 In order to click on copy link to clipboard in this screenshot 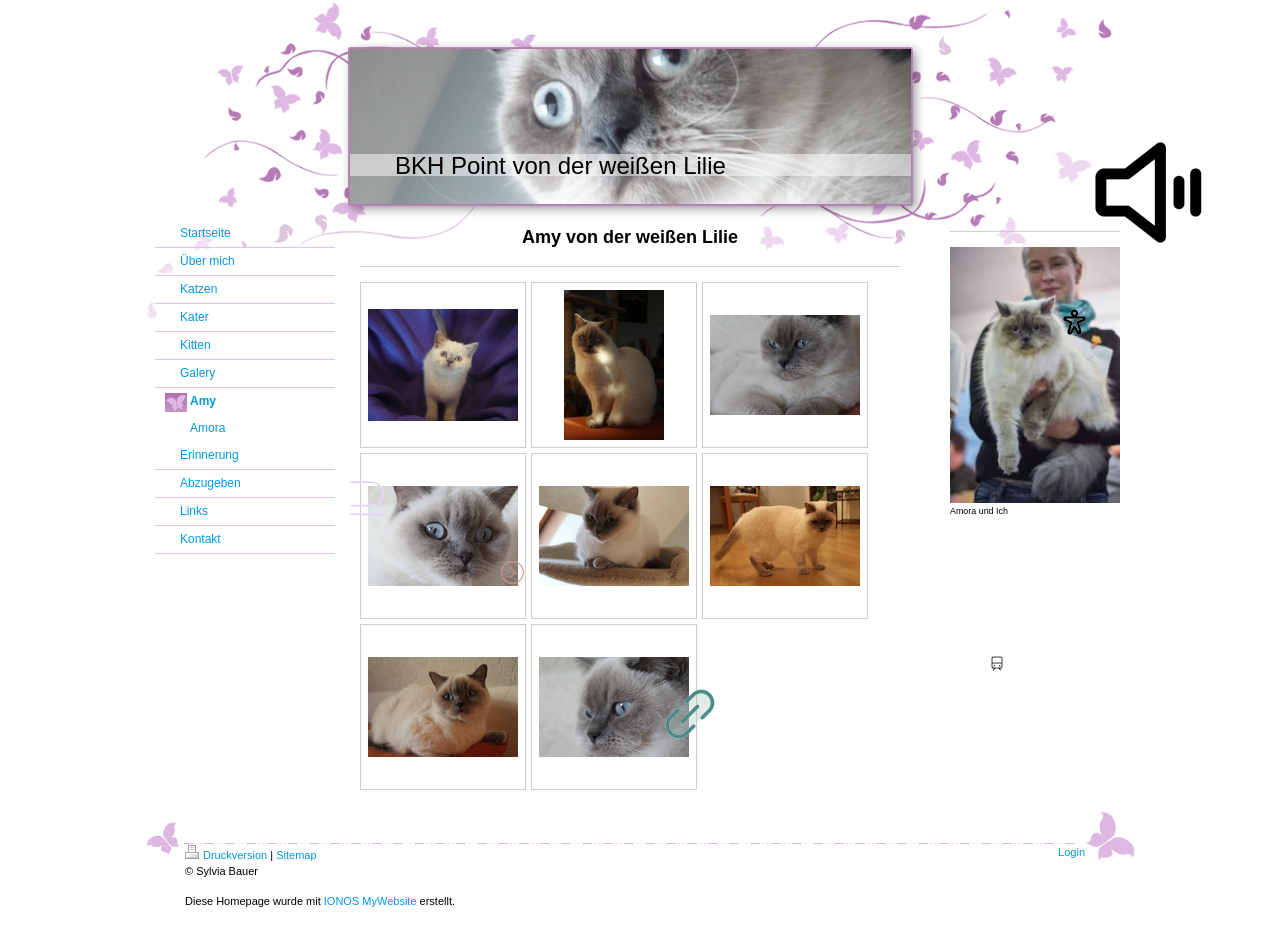, I will do `click(690, 714)`.